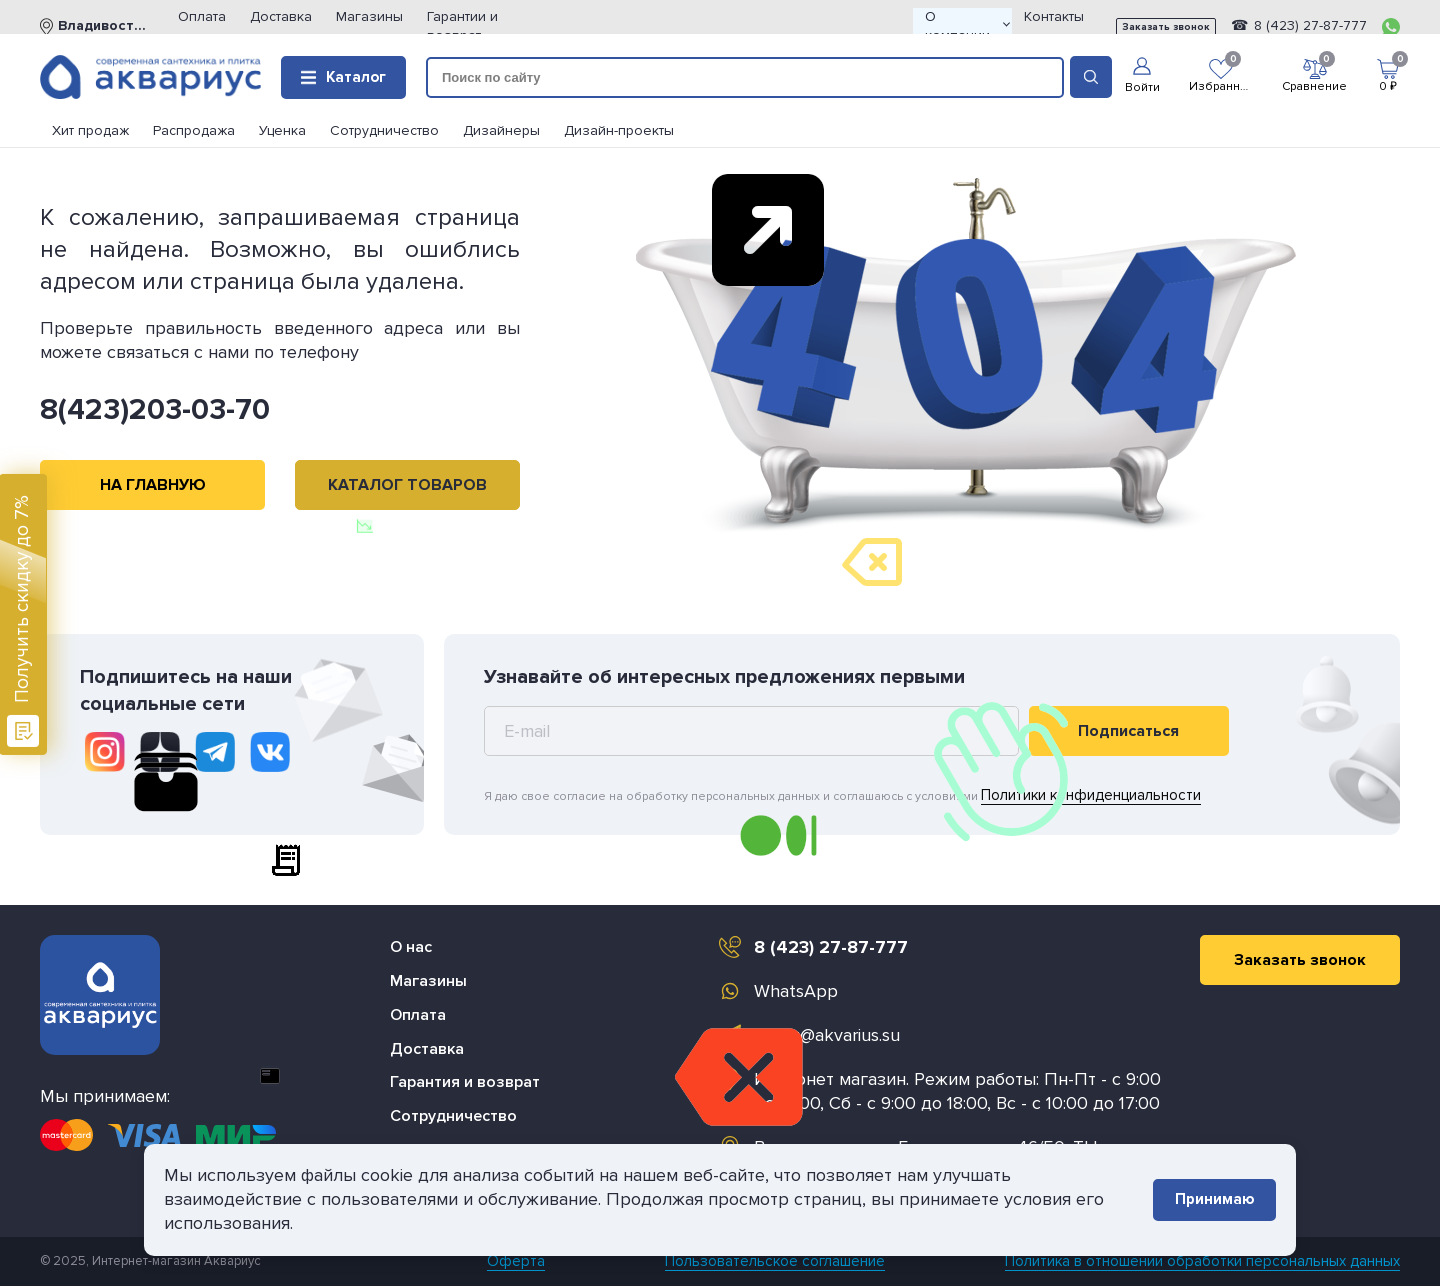  I want to click on open the Medium app, so click(778, 835).